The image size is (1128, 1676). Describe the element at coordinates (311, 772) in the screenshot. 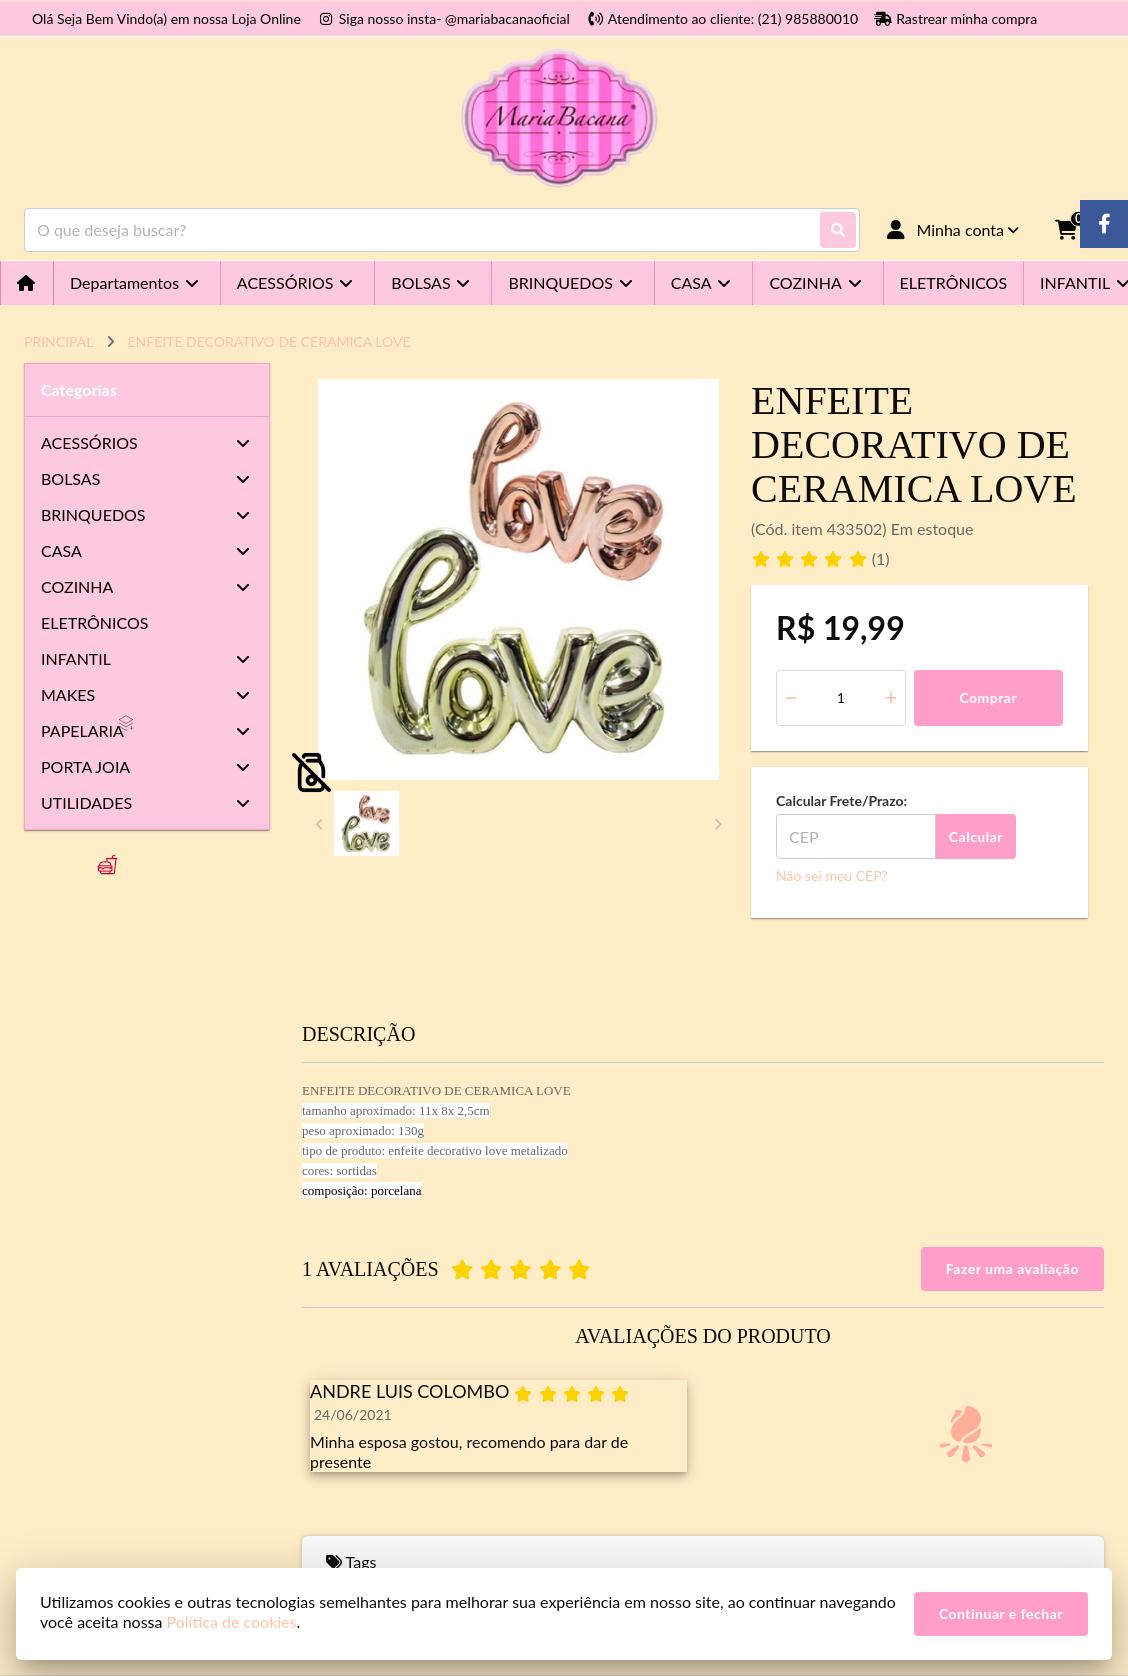

I see `indicates dairy-free or no milk option` at that location.